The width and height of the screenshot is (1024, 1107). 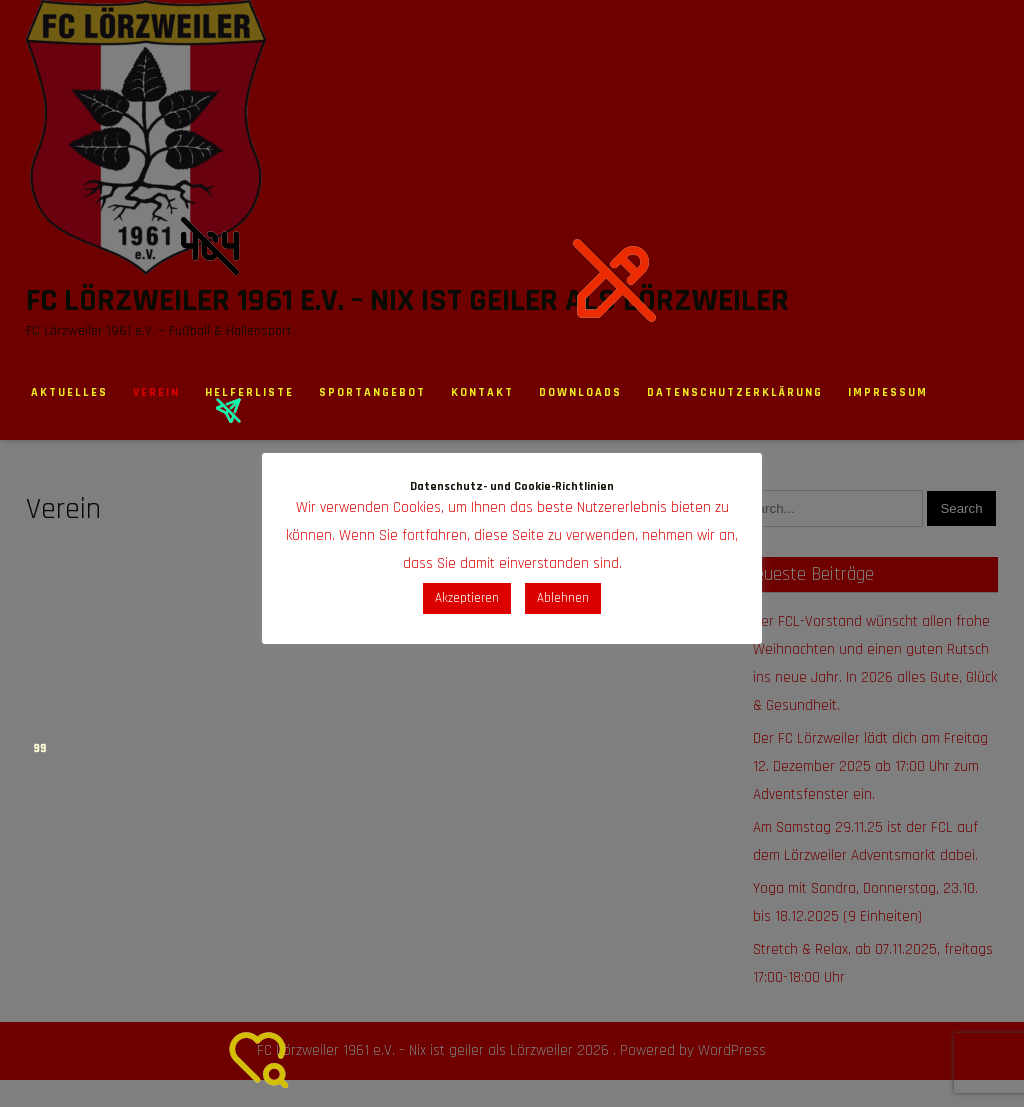 What do you see at coordinates (228, 410) in the screenshot?
I see `sending is disabled or unavailable` at bounding box center [228, 410].